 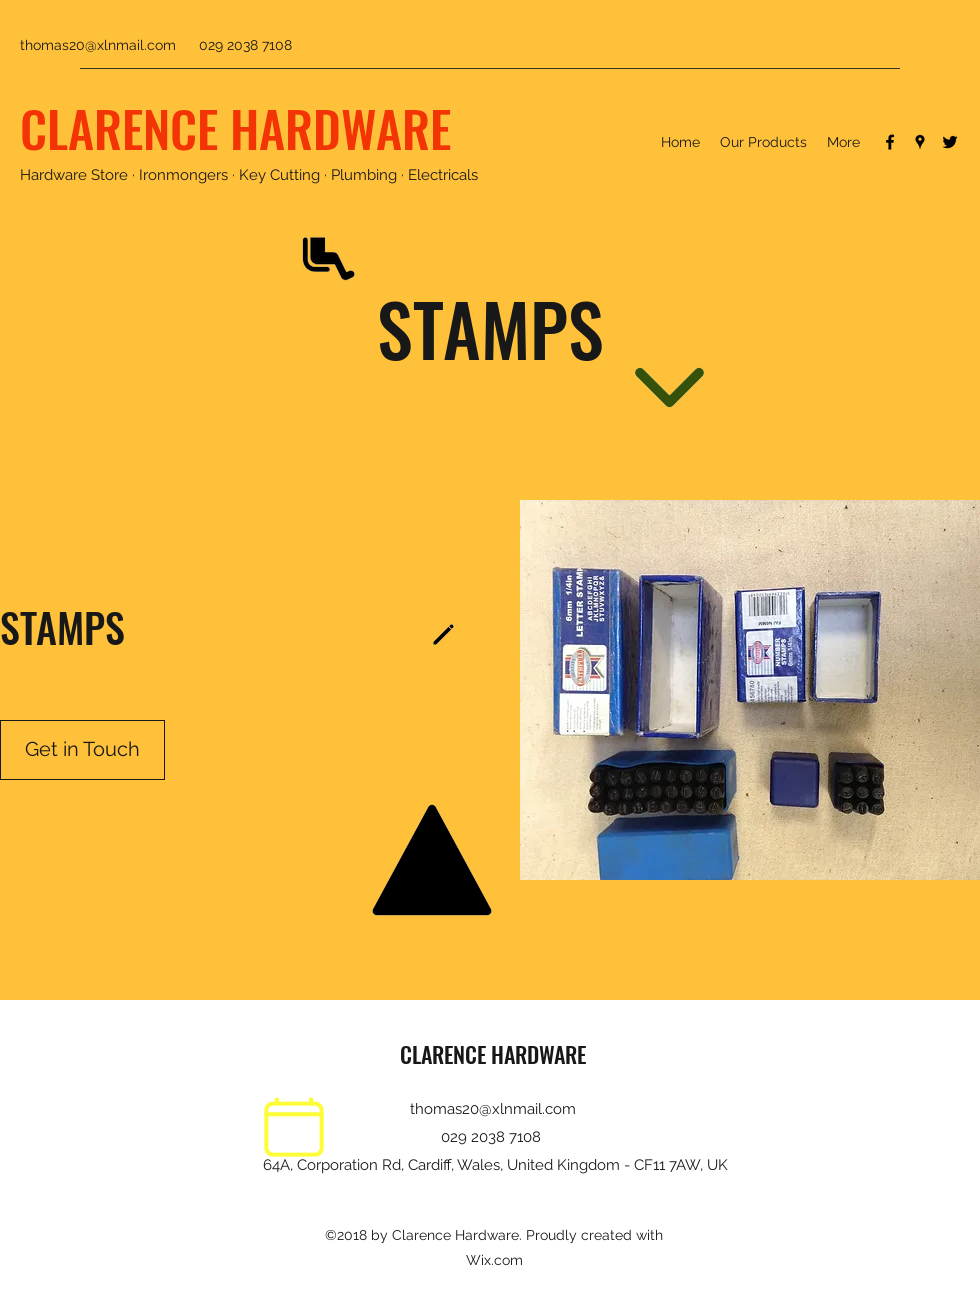 What do you see at coordinates (432, 860) in the screenshot?
I see `indicates a warning or alert status` at bounding box center [432, 860].